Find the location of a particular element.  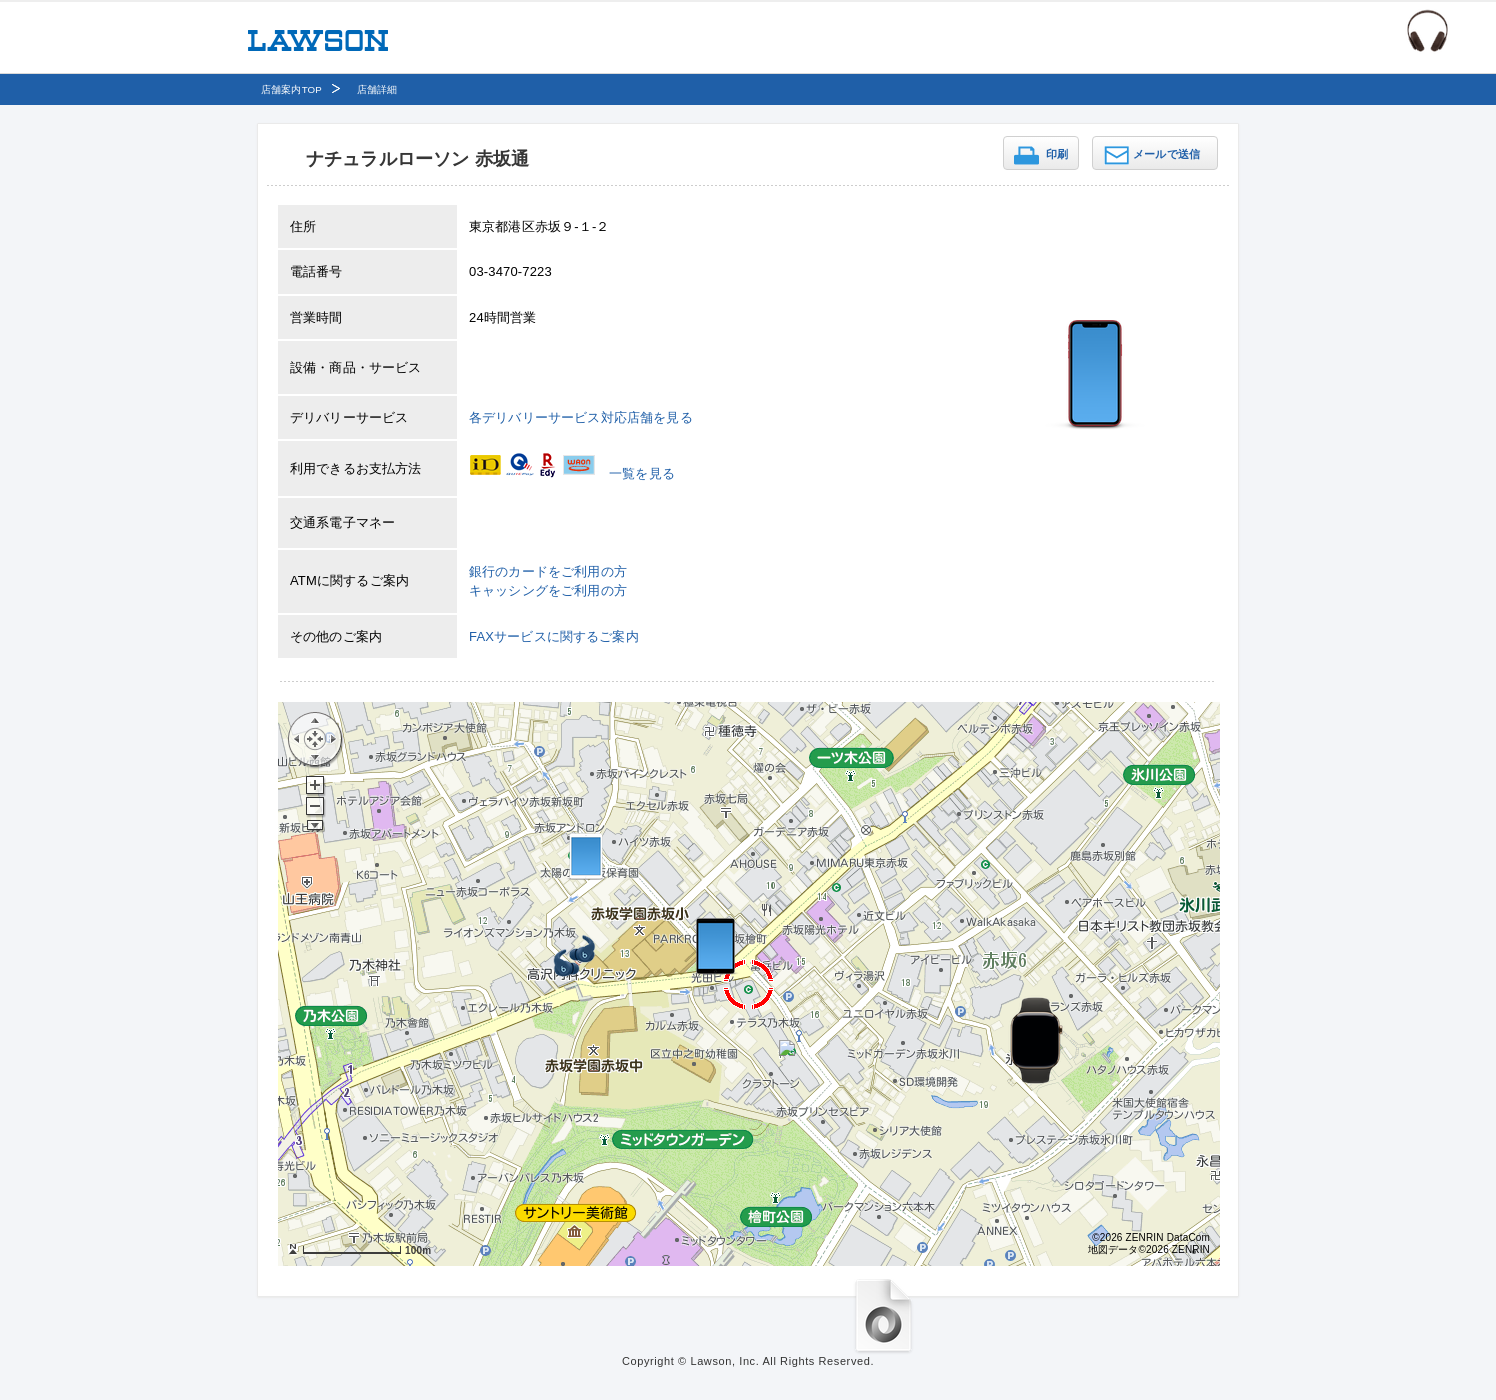

connect bluetooth headphones is located at coordinates (1427, 31).